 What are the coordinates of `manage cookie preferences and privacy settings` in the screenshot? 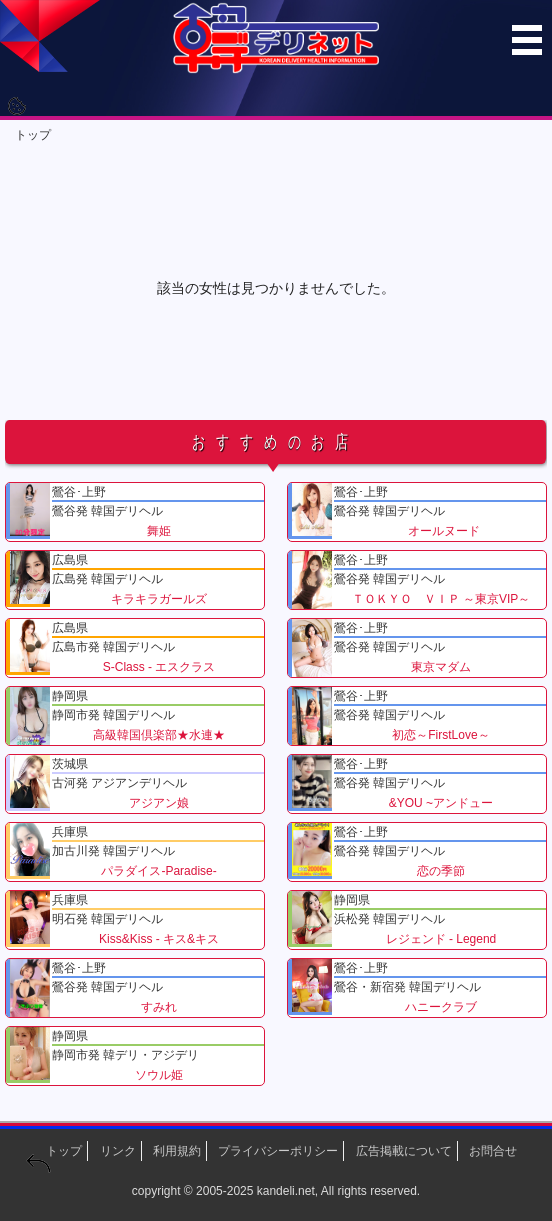 It's located at (17, 106).